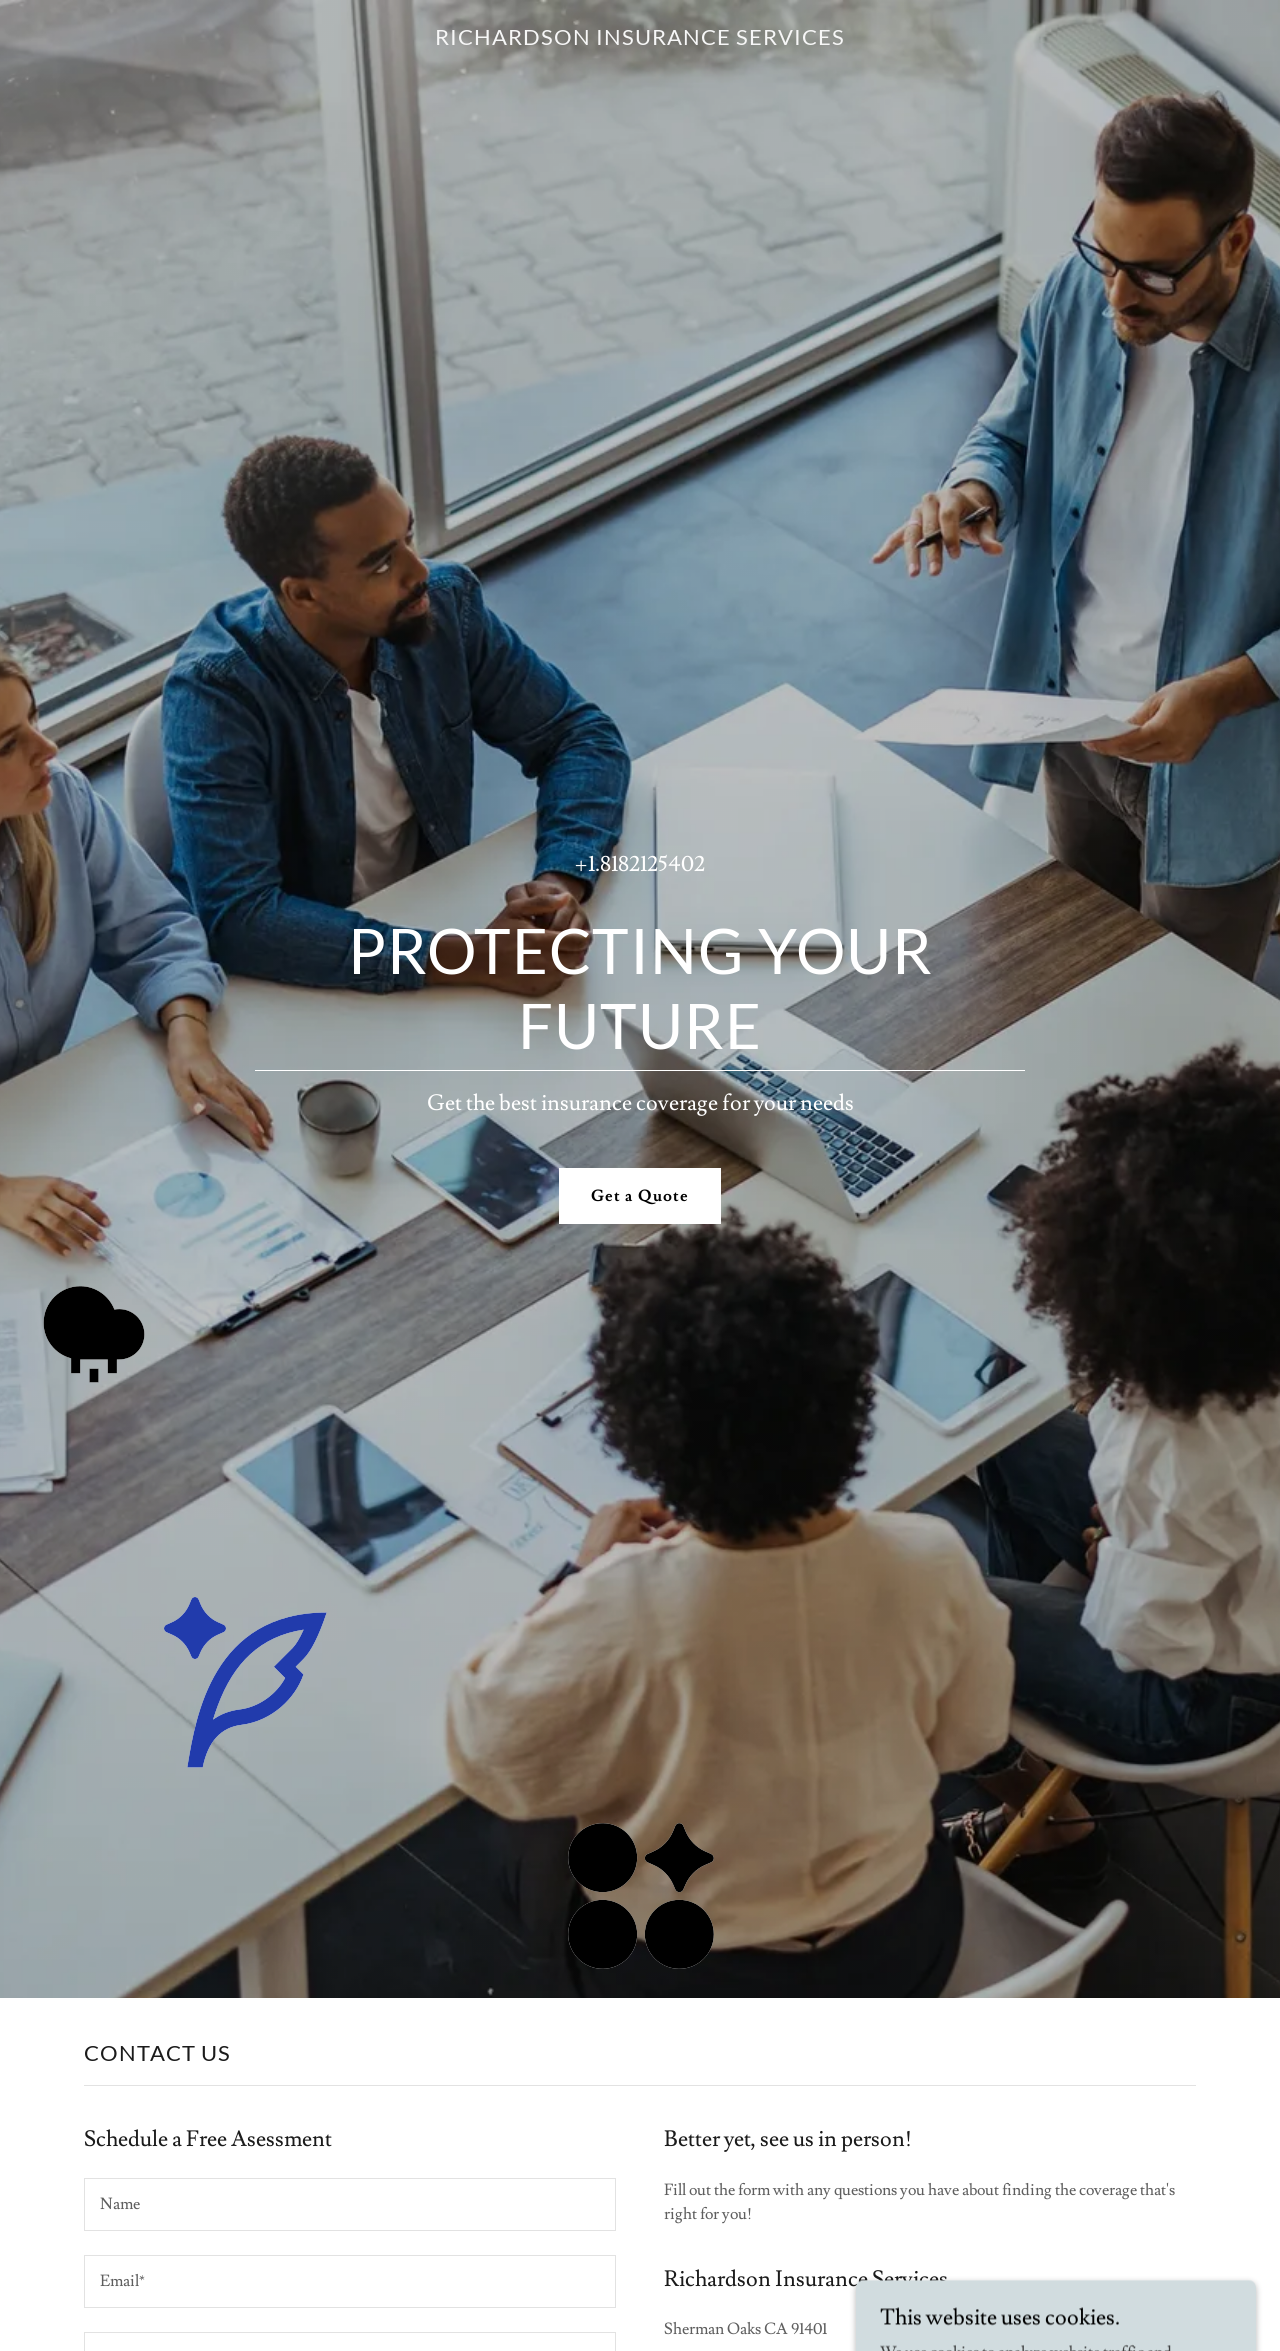 The width and height of the screenshot is (1280, 2351). I want to click on access AI-powered applications, so click(641, 1896).